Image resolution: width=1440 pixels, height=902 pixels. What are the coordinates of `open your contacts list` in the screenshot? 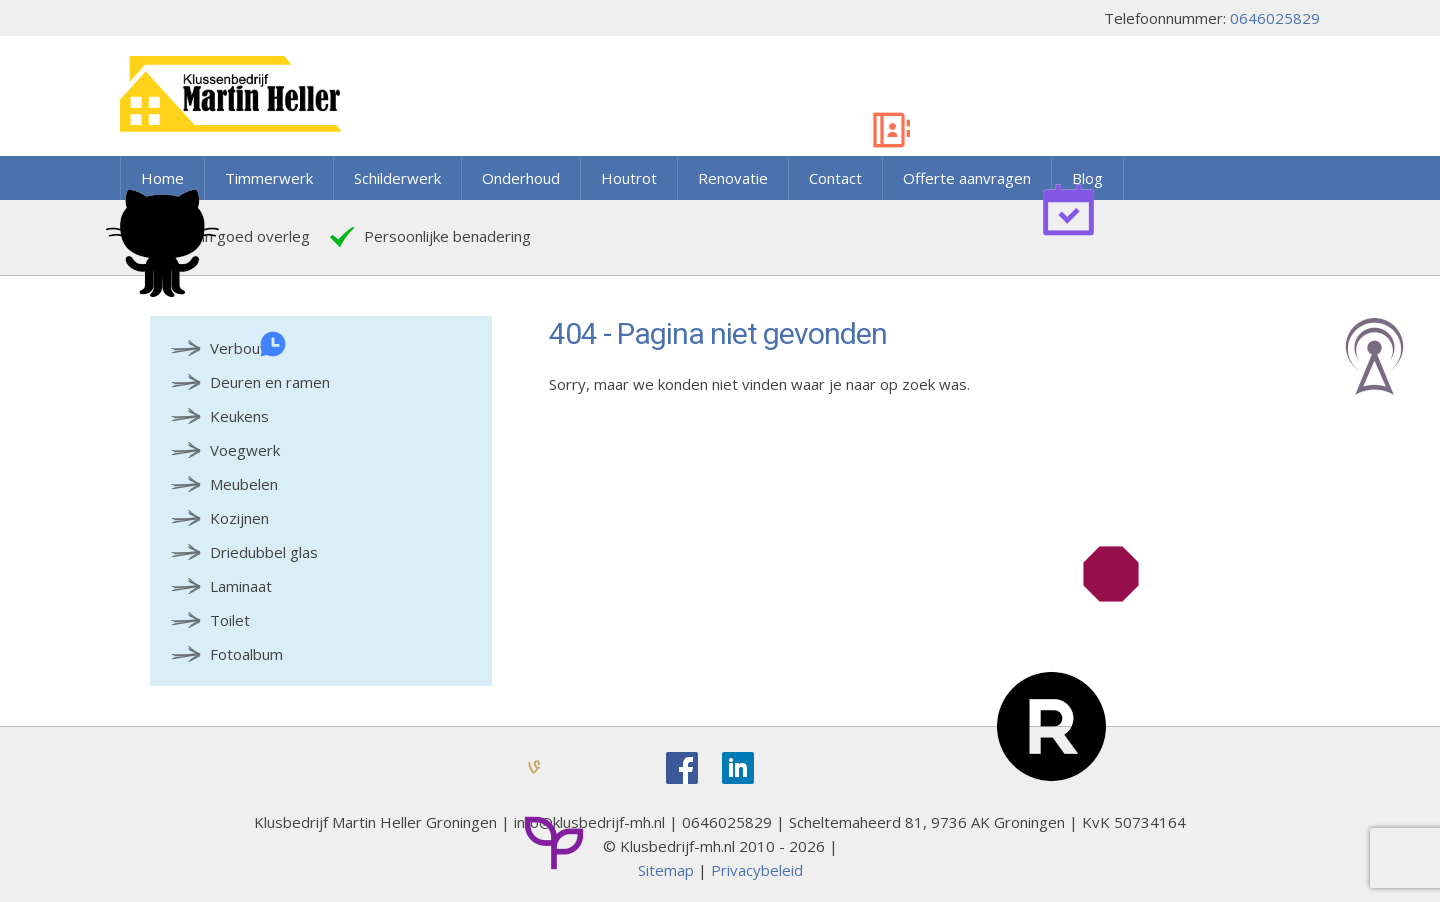 It's located at (889, 130).